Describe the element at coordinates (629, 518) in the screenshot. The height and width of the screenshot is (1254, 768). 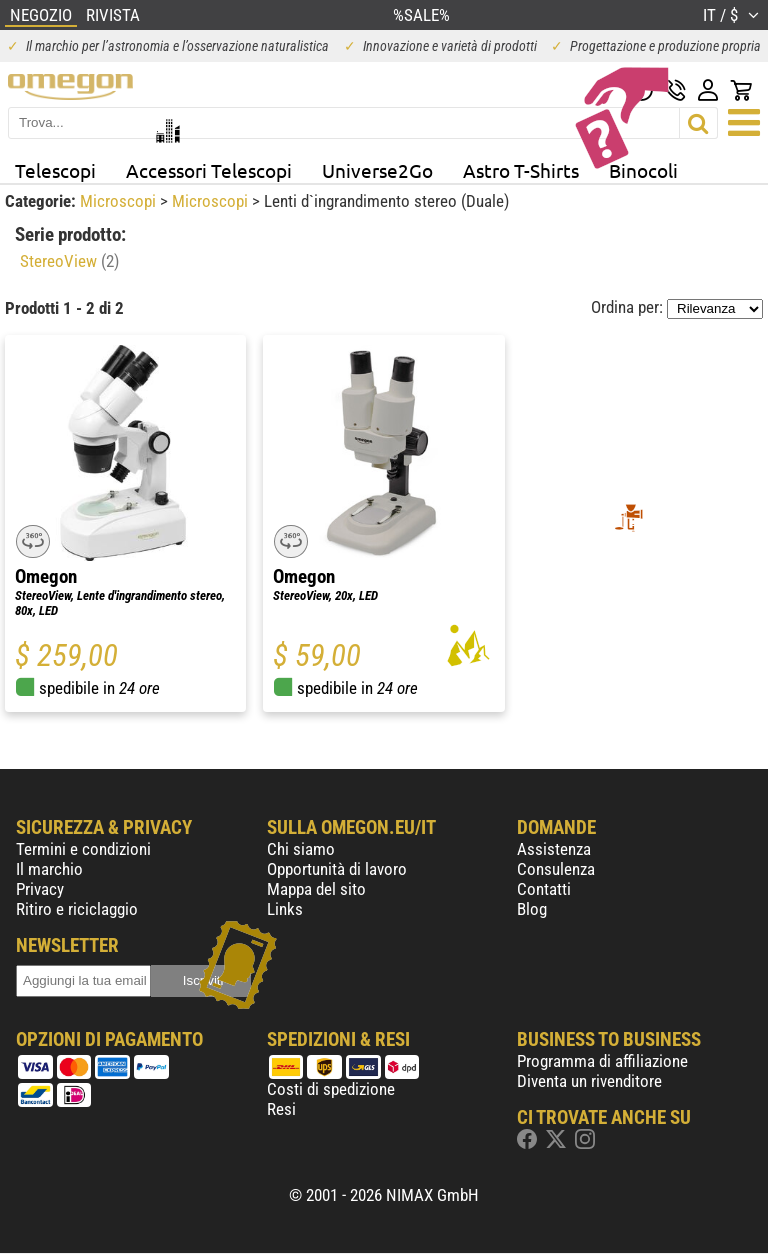
I see `select manual meat grinder tool or equipment` at that location.